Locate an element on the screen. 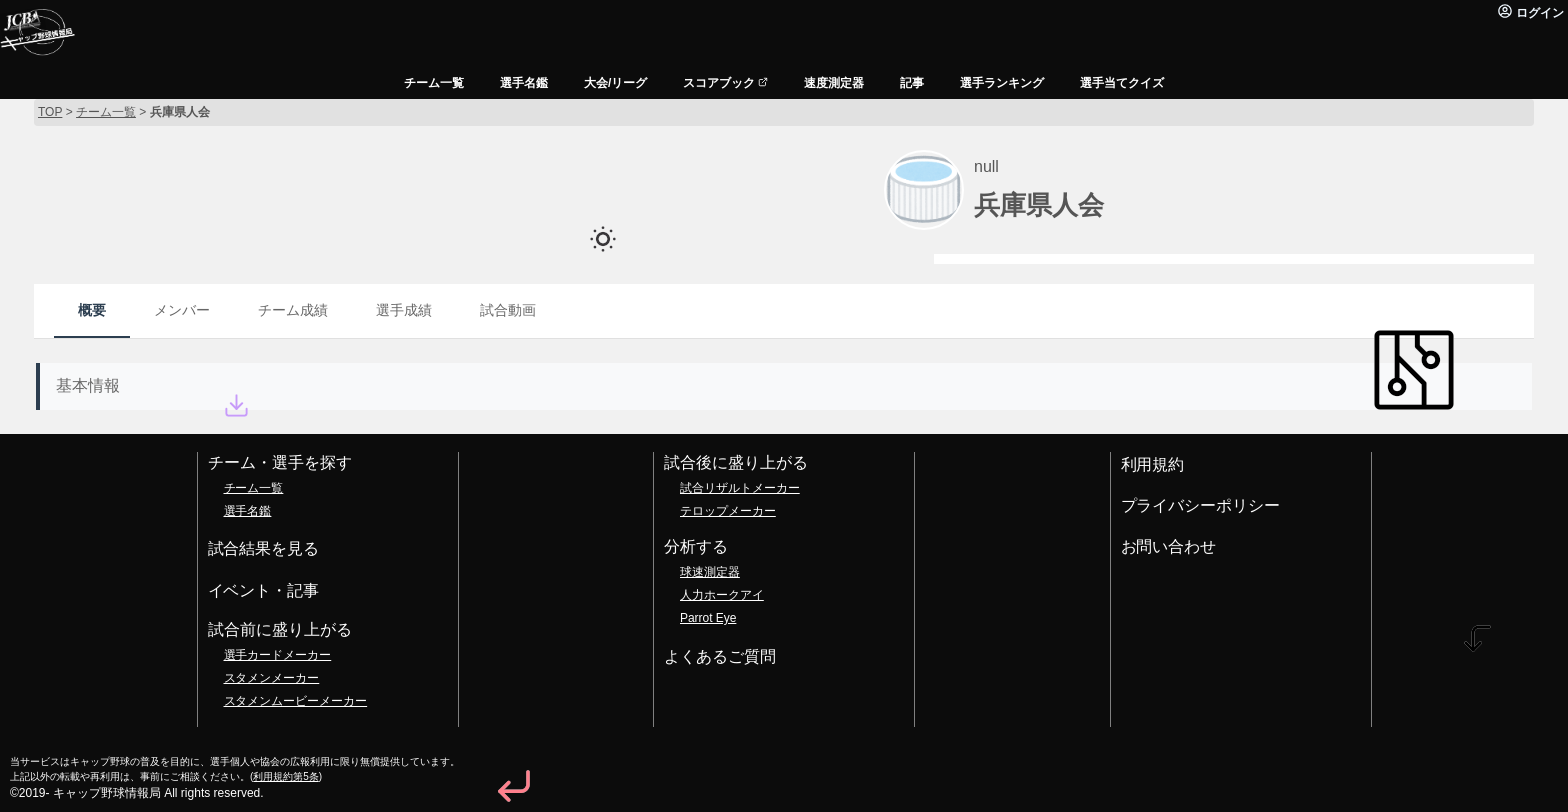  adjust screen brightness to low setting is located at coordinates (603, 239).